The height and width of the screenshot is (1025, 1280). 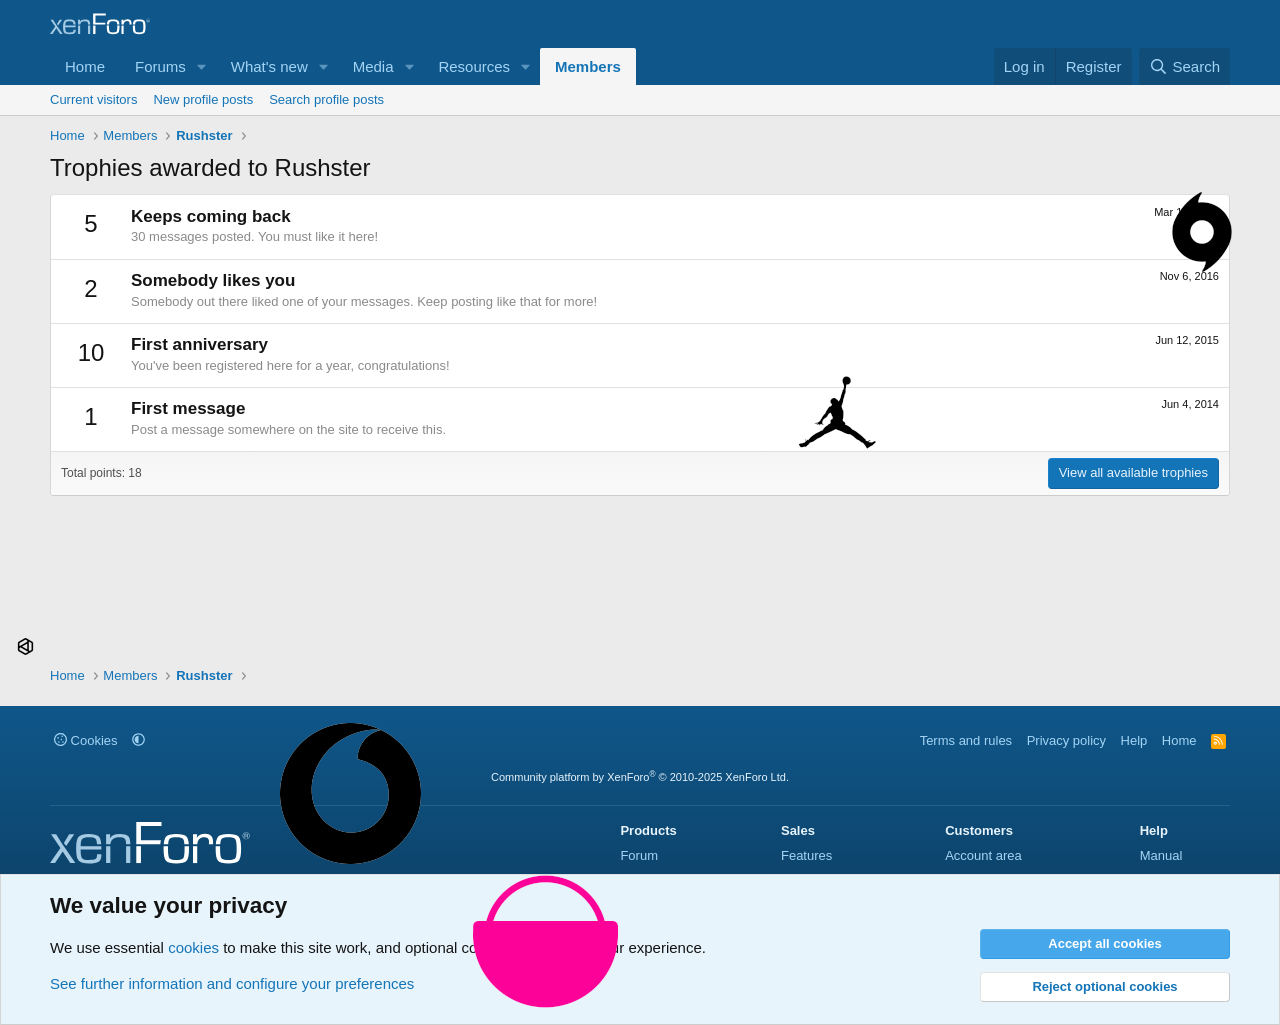 I want to click on pdm python package manager logo, so click(x=25, y=646).